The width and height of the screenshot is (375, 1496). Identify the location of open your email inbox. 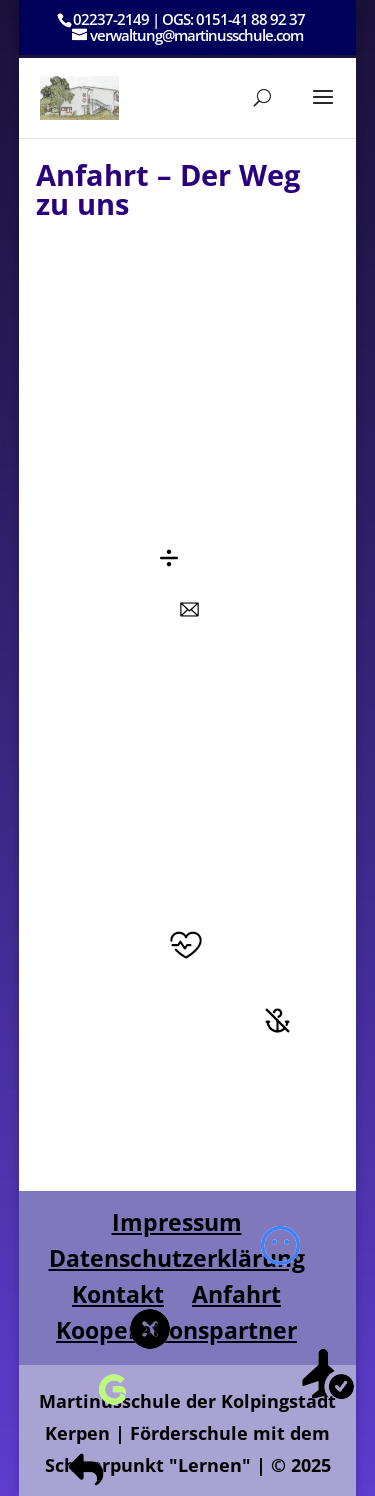
(189, 609).